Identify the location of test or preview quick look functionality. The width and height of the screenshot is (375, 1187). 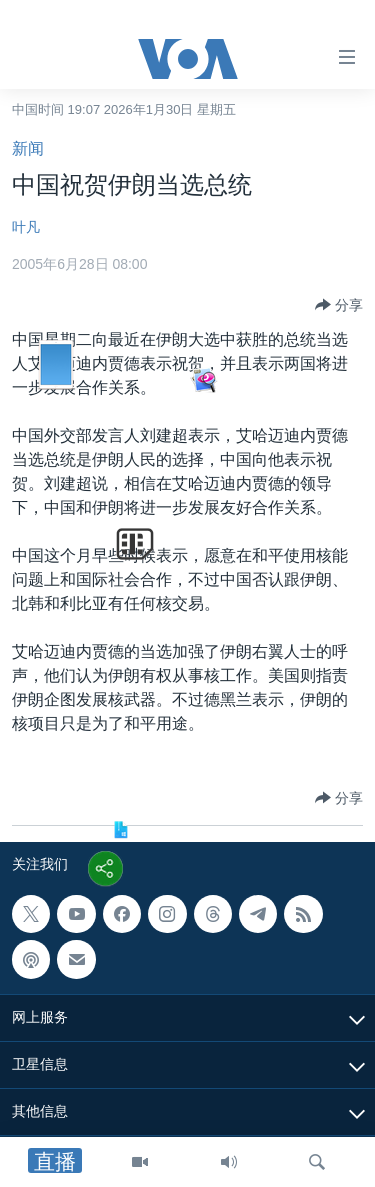
(204, 380).